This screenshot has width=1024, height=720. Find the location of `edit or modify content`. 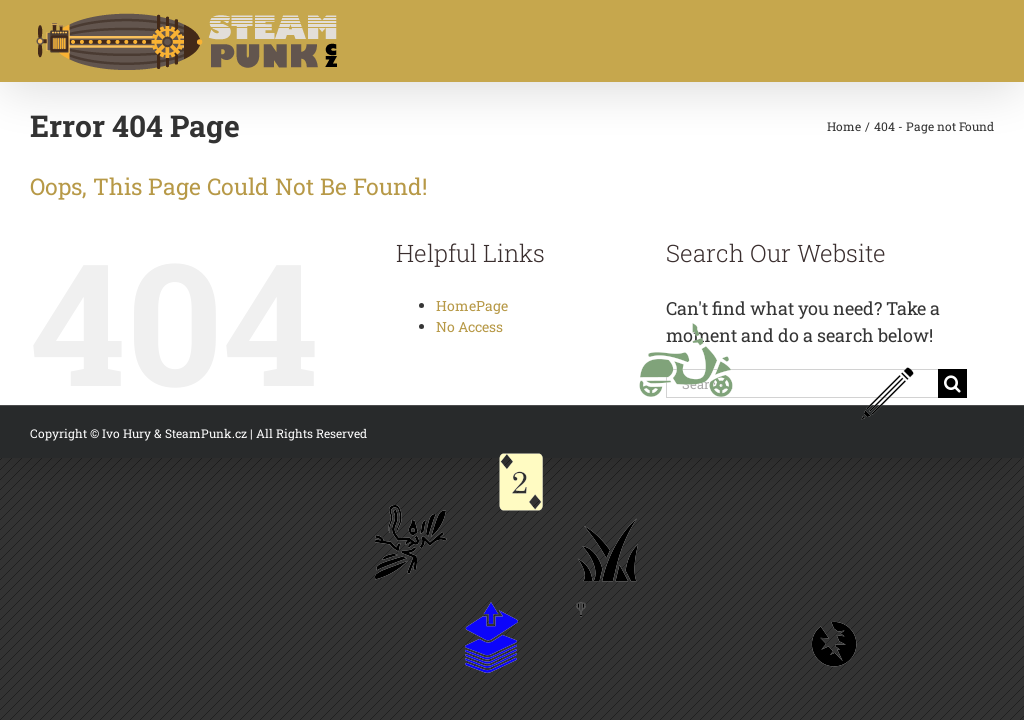

edit or modify content is located at coordinates (887, 393).